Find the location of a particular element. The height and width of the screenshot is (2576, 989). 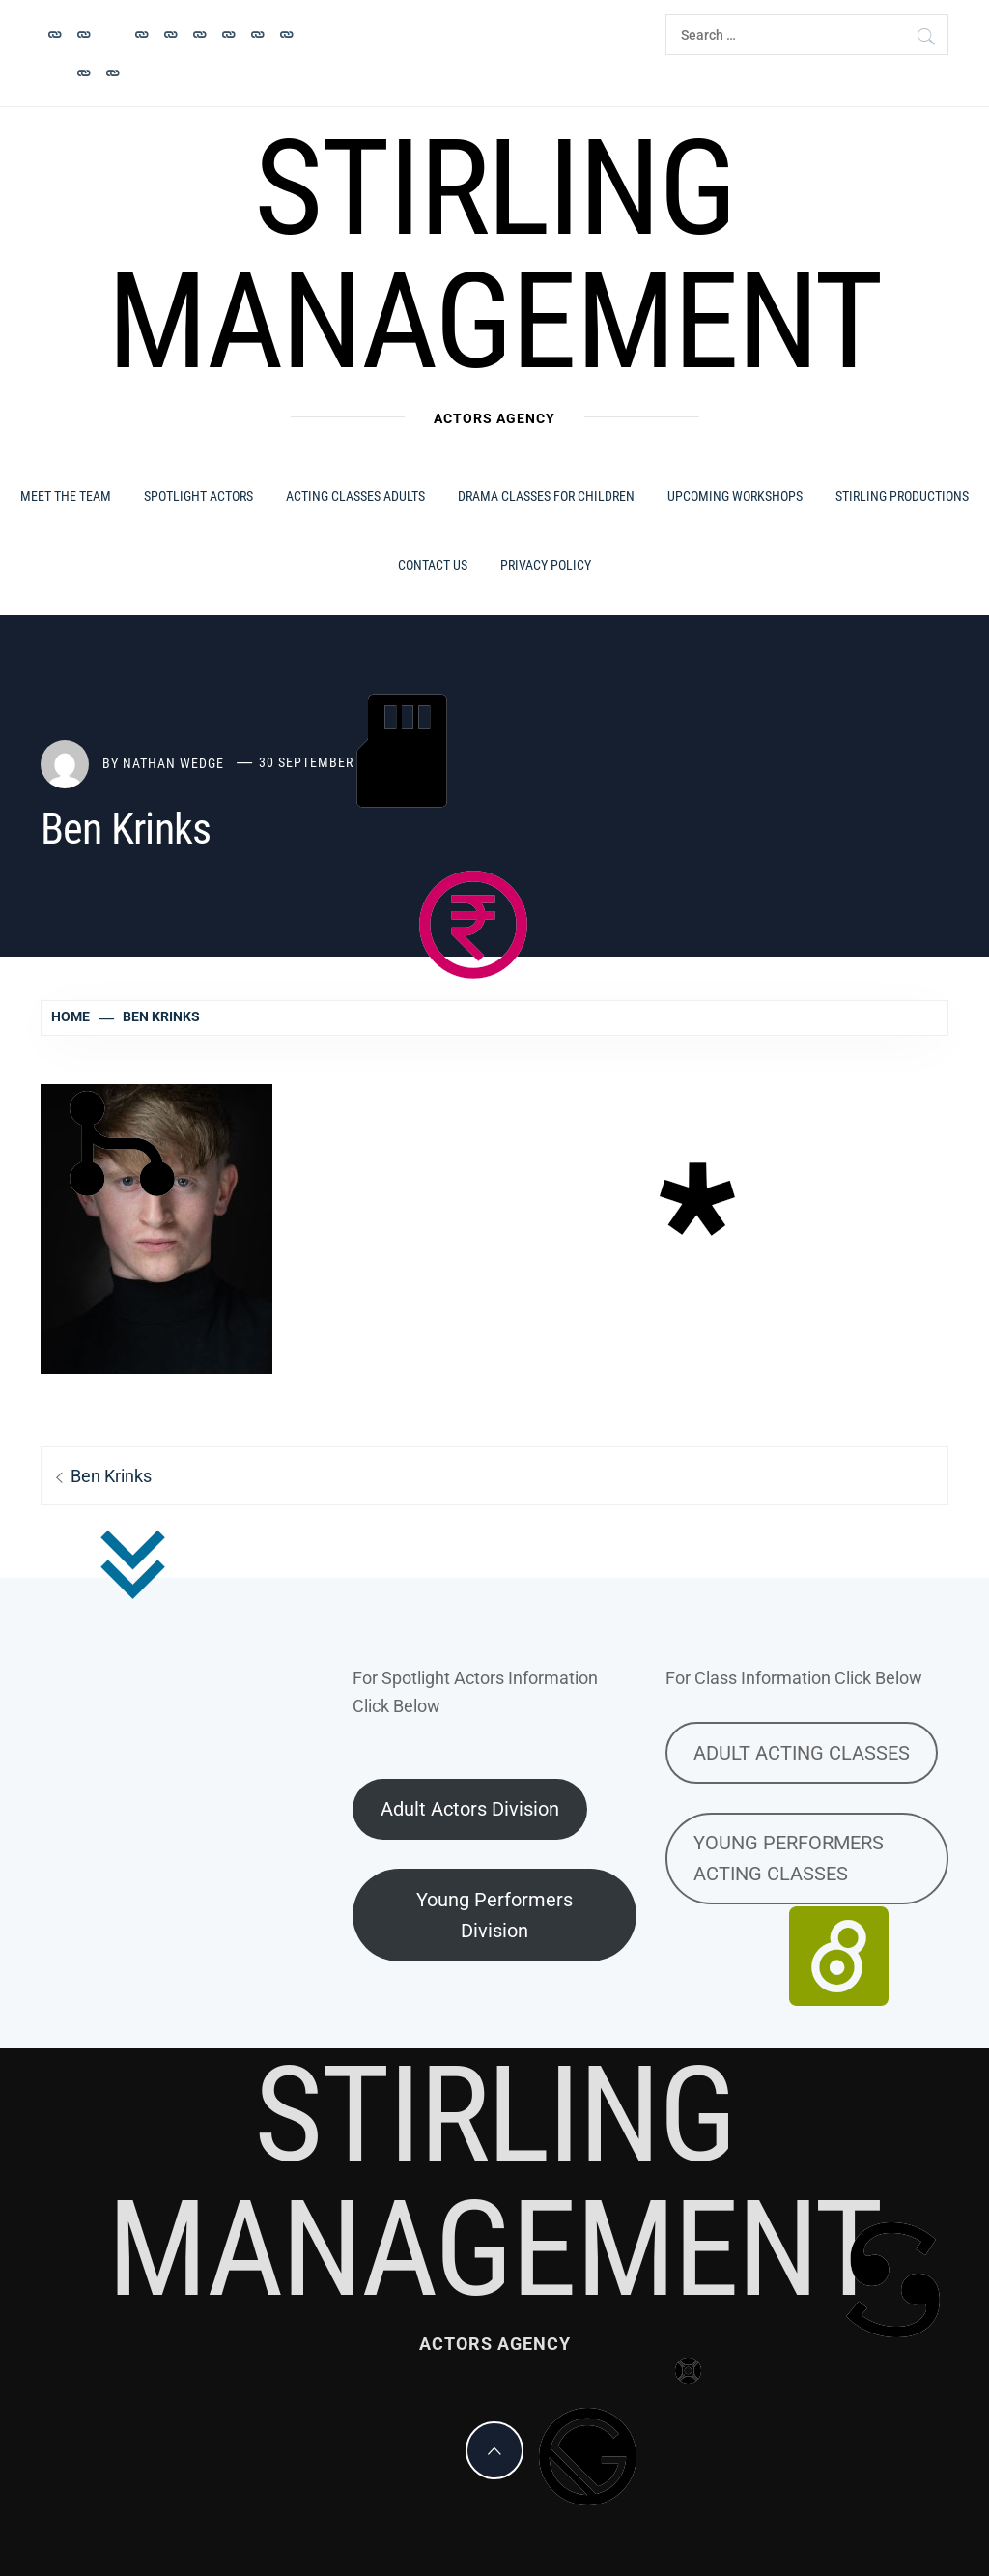

open the Scribd app is located at coordinates (892, 2279).